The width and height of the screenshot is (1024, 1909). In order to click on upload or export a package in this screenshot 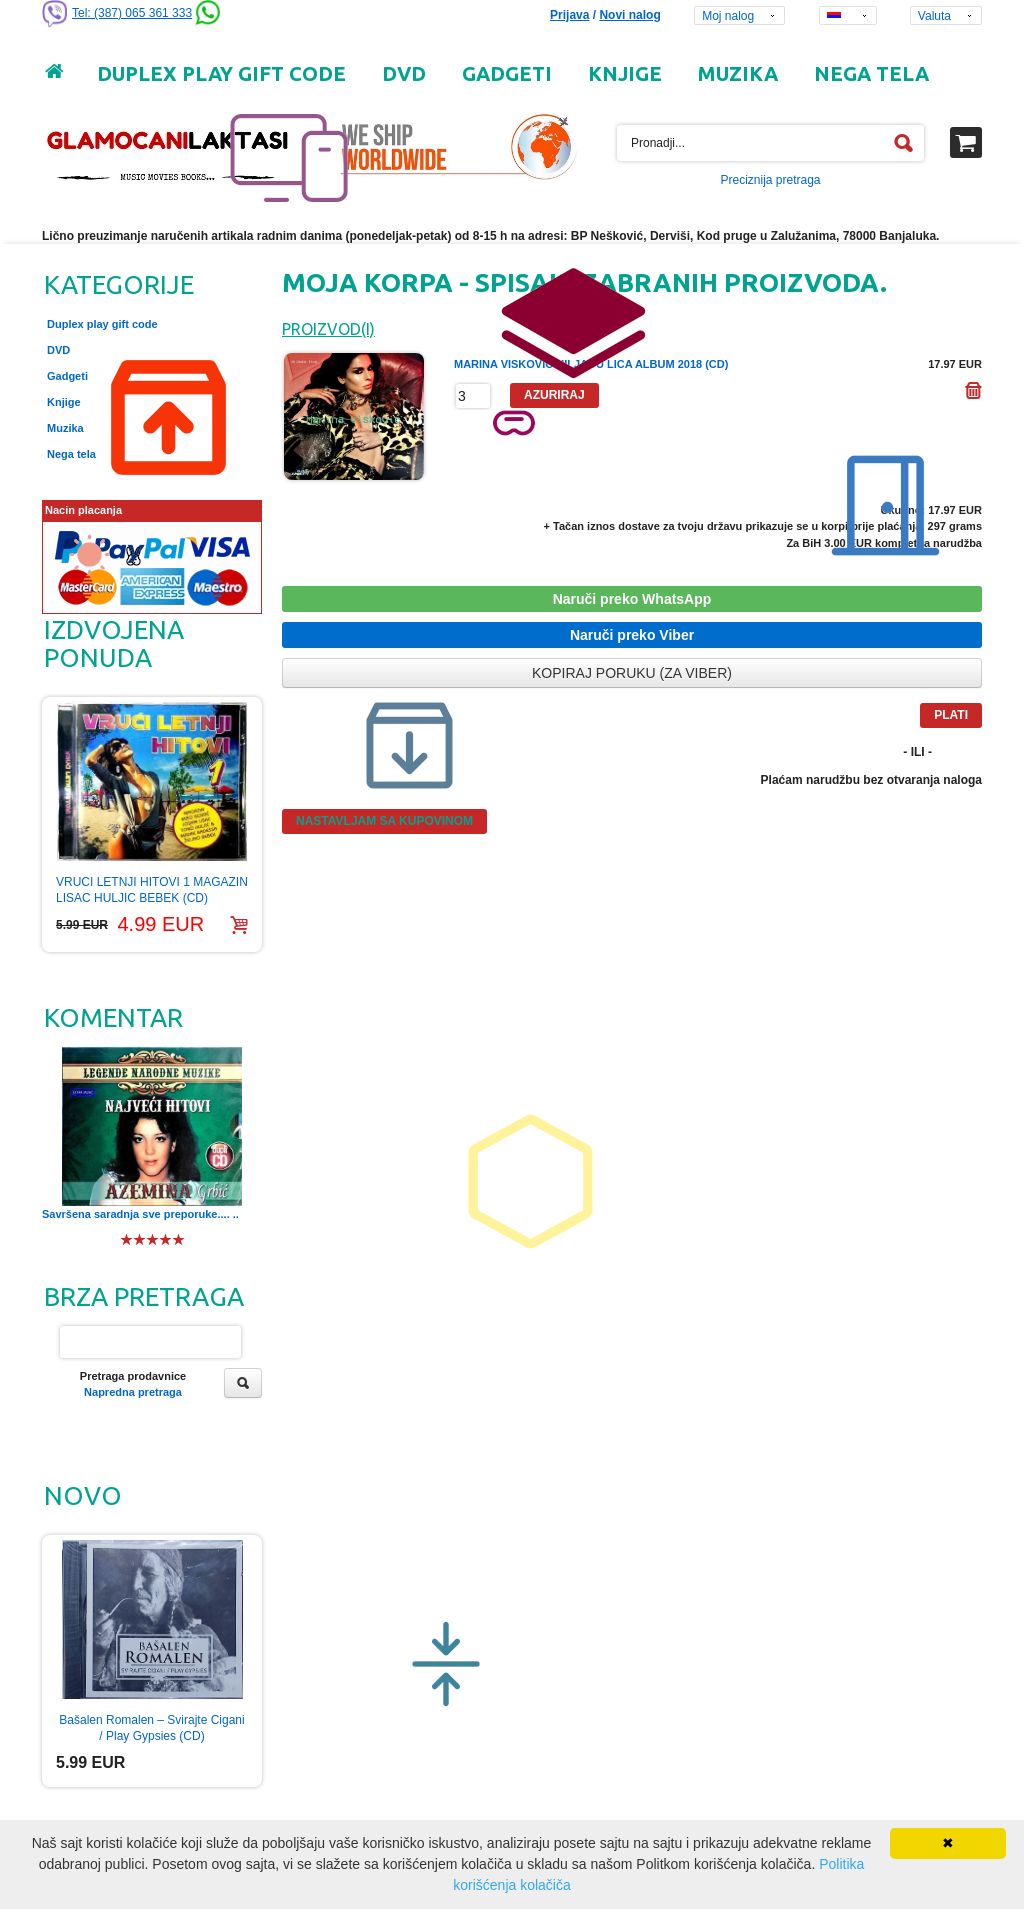, I will do `click(168, 417)`.